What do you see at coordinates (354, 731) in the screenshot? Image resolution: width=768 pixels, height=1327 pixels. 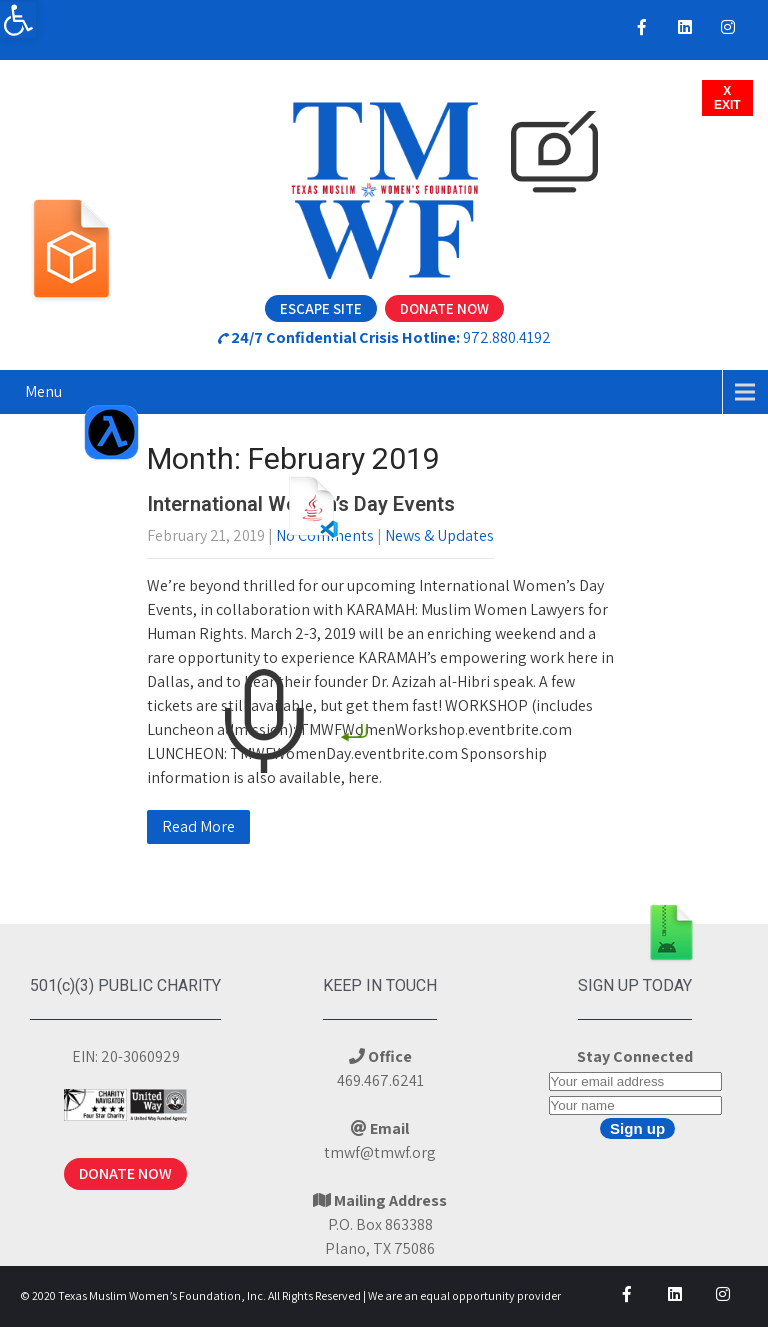 I see `reply to all recipients of an email` at bounding box center [354, 731].